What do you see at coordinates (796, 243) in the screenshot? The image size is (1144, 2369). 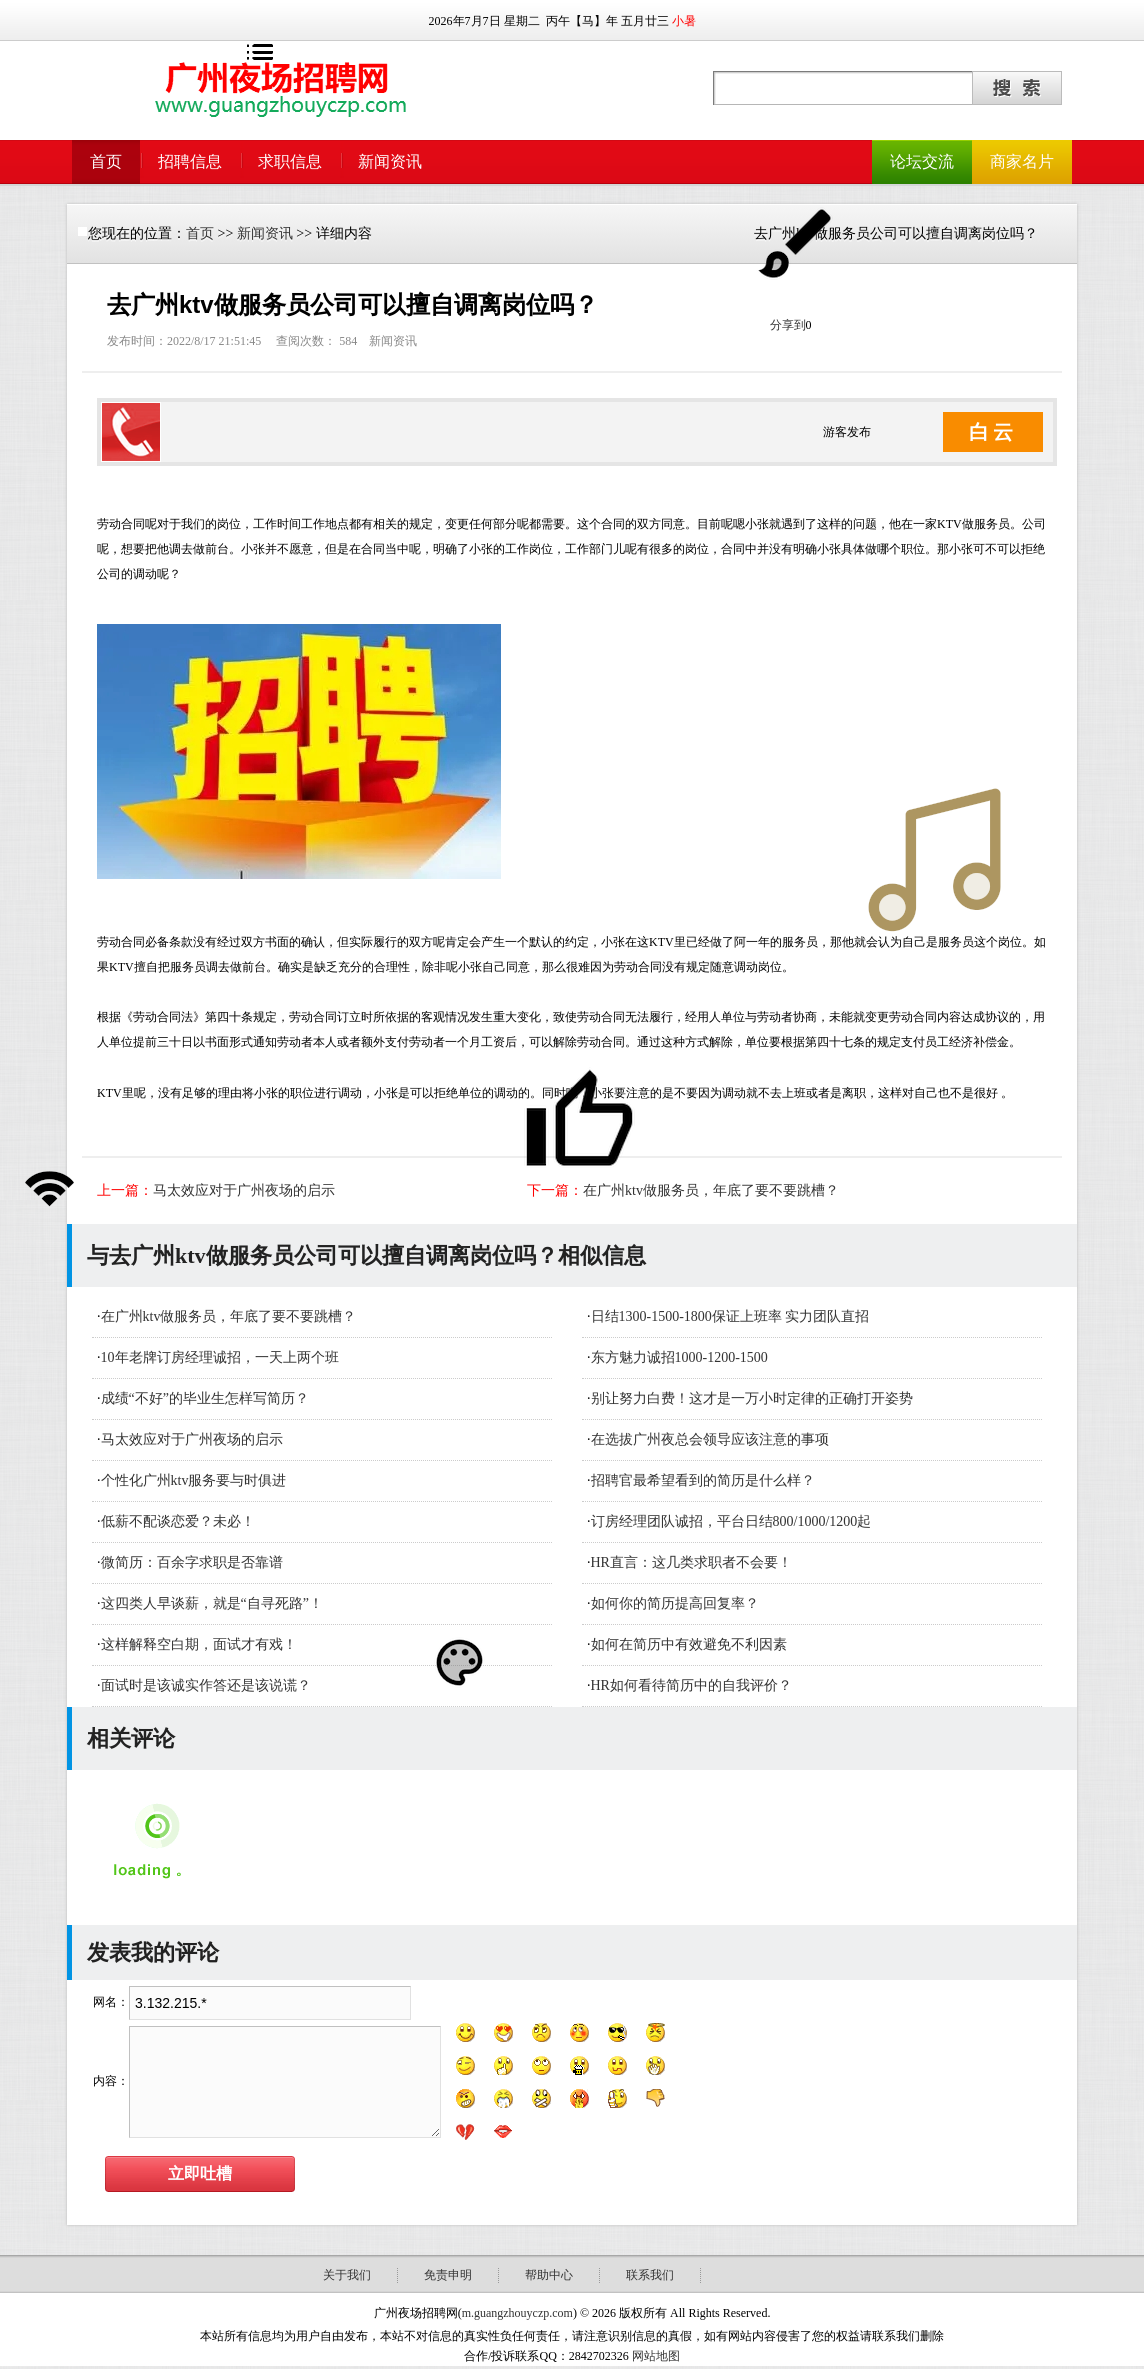 I see `access drawing or painting tools` at bounding box center [796, 243].